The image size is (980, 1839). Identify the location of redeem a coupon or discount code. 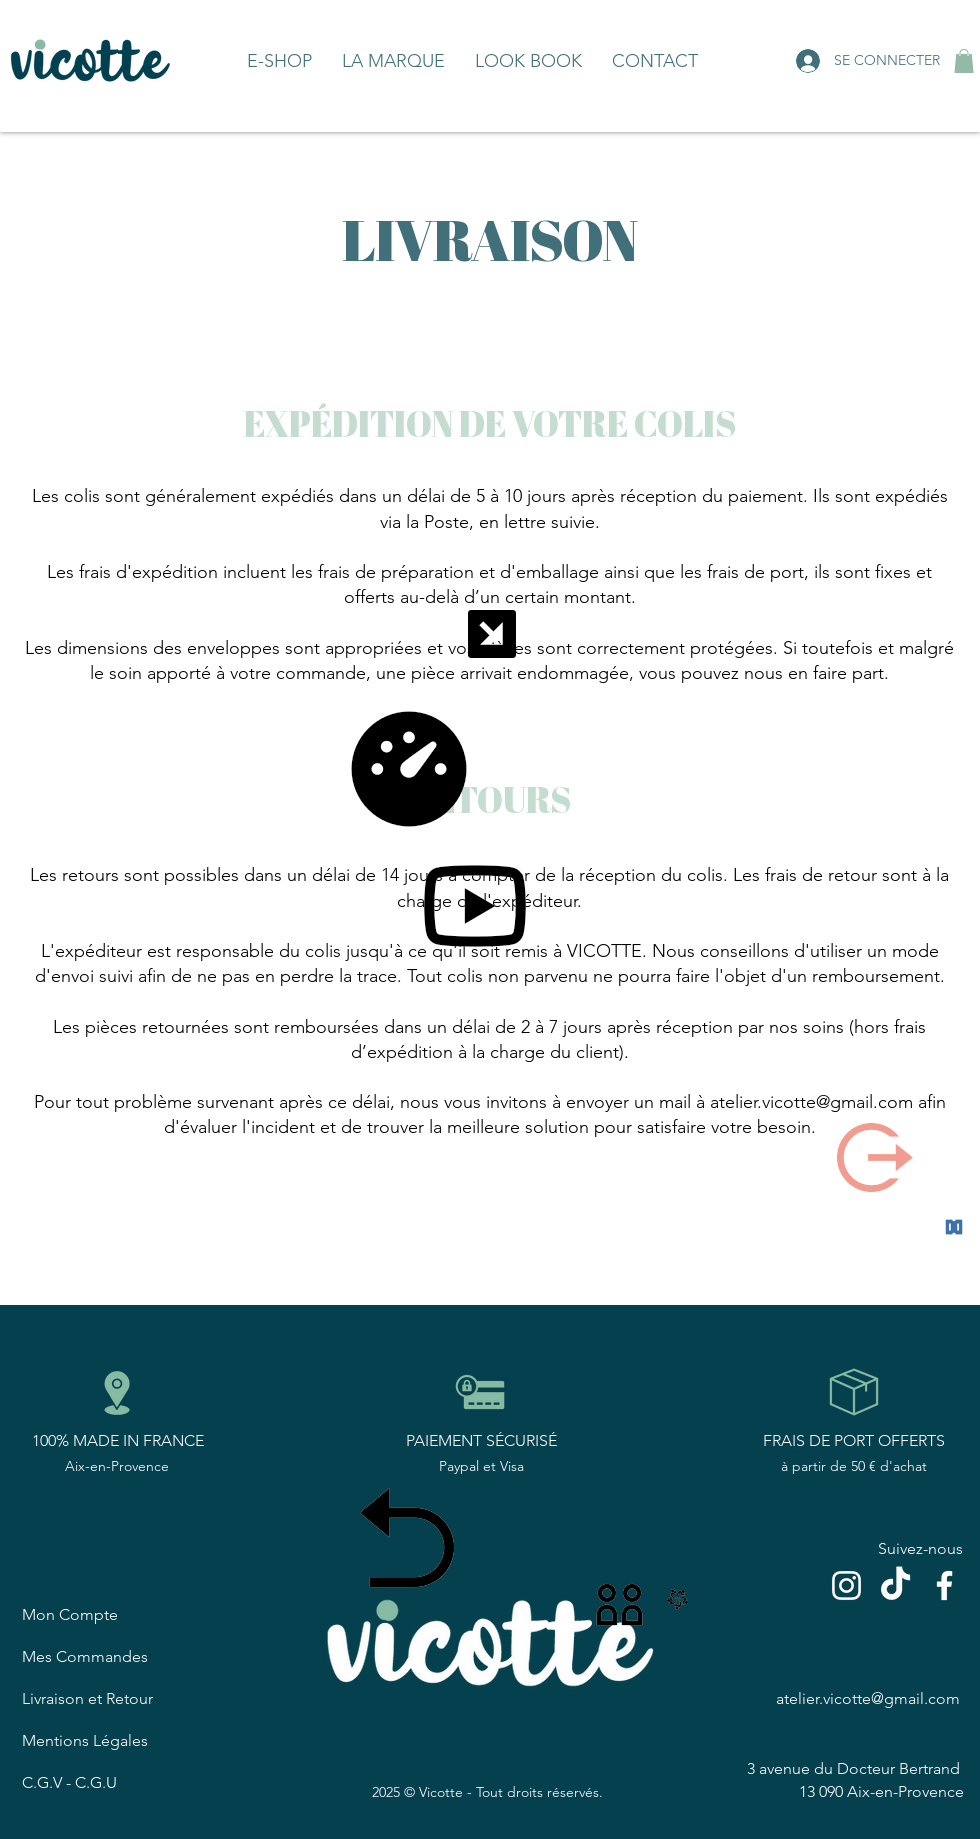
(954, 1227).